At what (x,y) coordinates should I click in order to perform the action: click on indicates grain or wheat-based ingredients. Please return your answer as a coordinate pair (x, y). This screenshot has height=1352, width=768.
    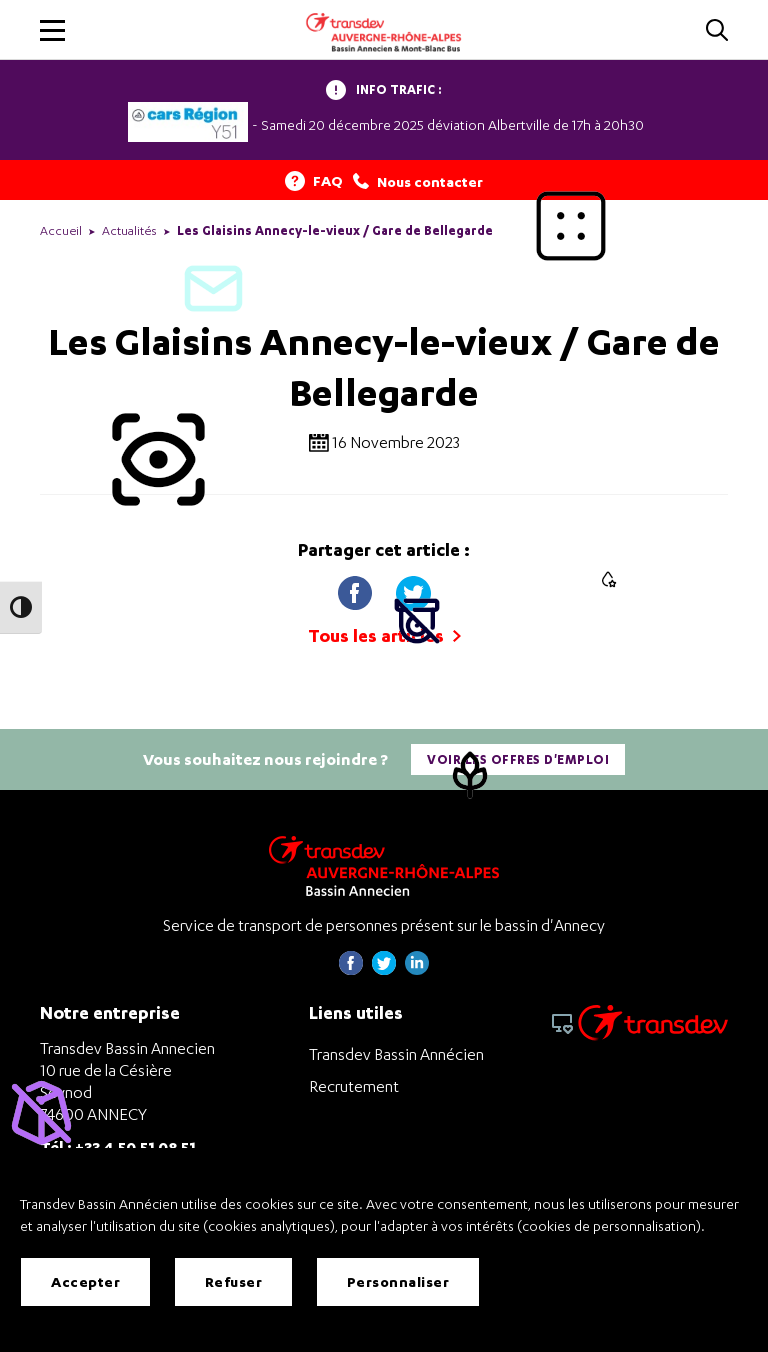
    Looking at the image, I should click on (470, 775).